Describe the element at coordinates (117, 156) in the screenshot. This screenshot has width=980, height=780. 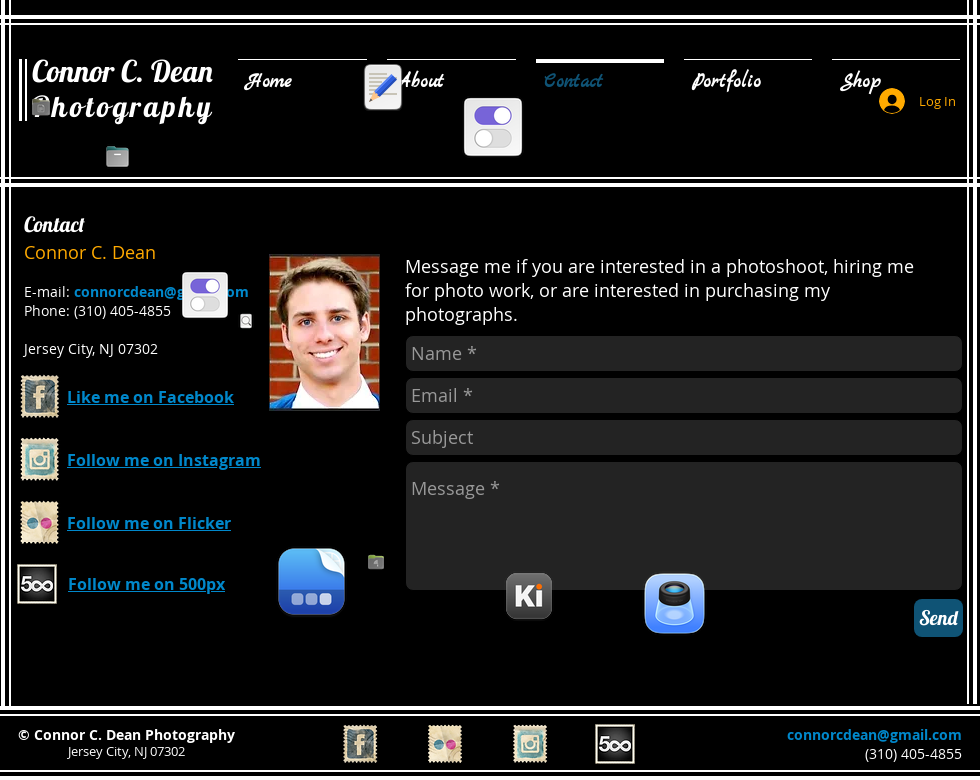
I see `open the file manager application` at that location.